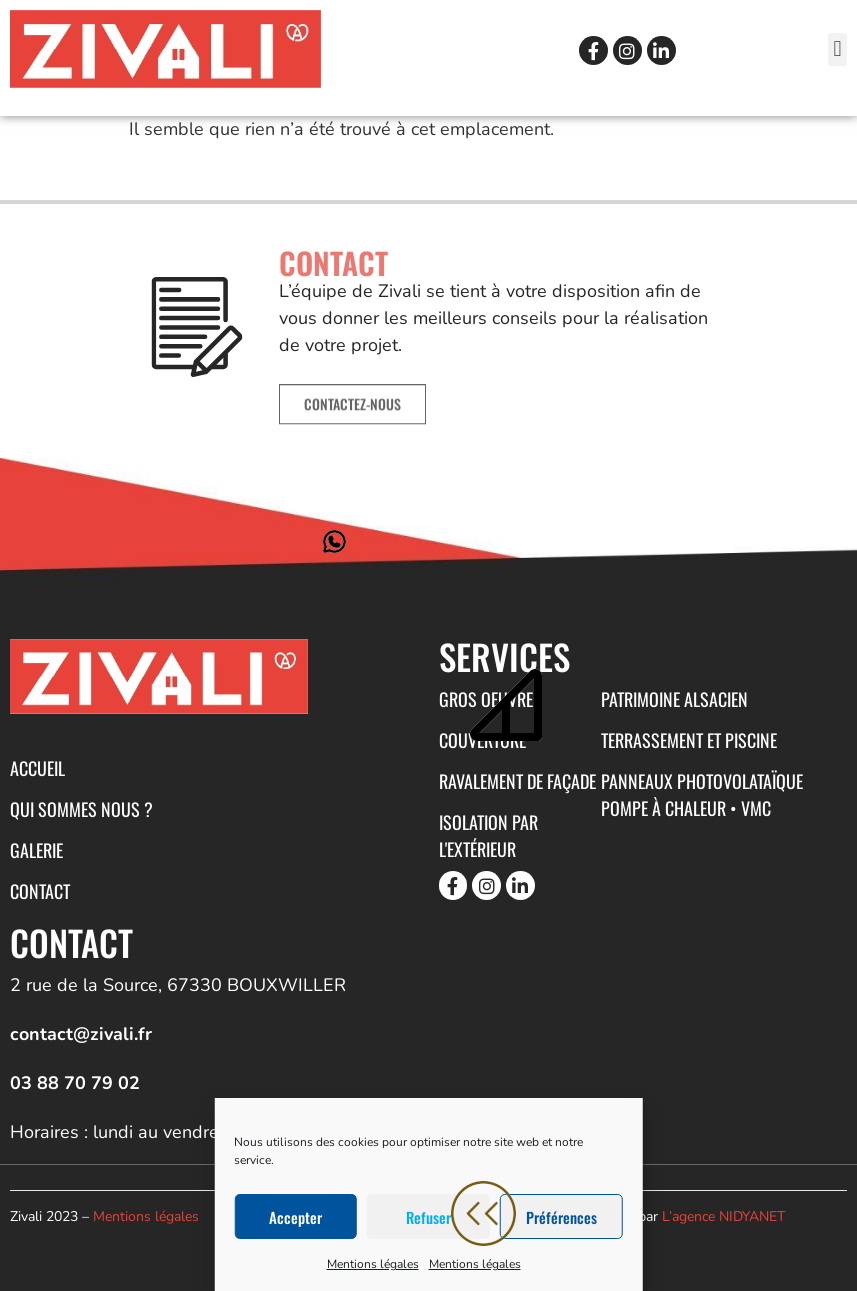 Image resolution: width=857 pixels, height=1291 pixels. I want to click on go back to the beginning, so click(483, 1213).